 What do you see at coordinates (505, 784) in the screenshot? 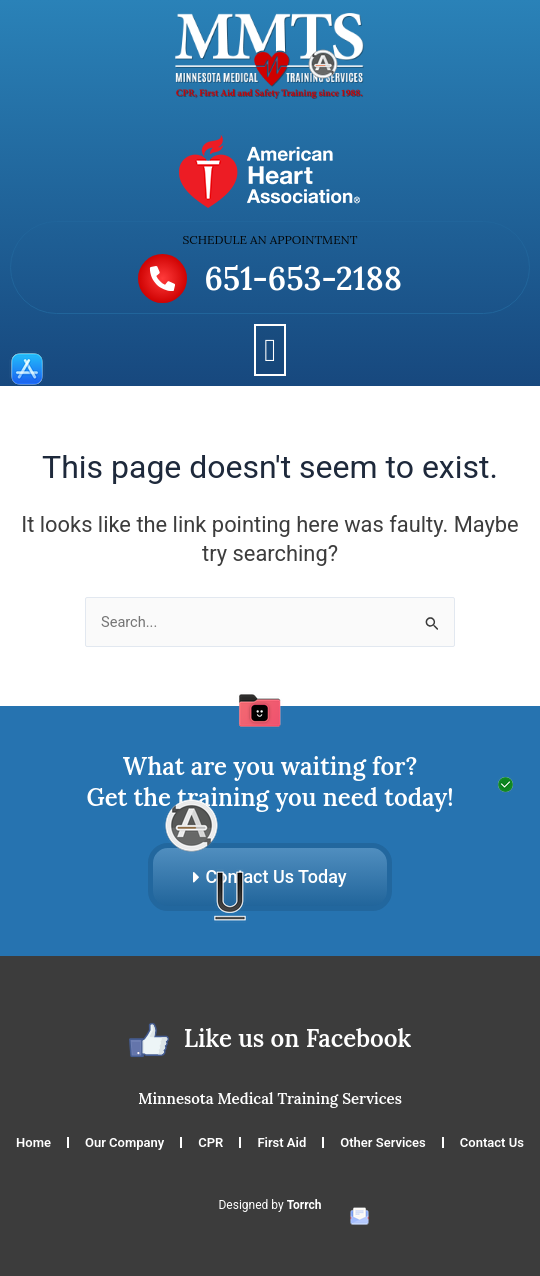
I see `indicates file has been successfully synced` at bounding box center [505, 784].